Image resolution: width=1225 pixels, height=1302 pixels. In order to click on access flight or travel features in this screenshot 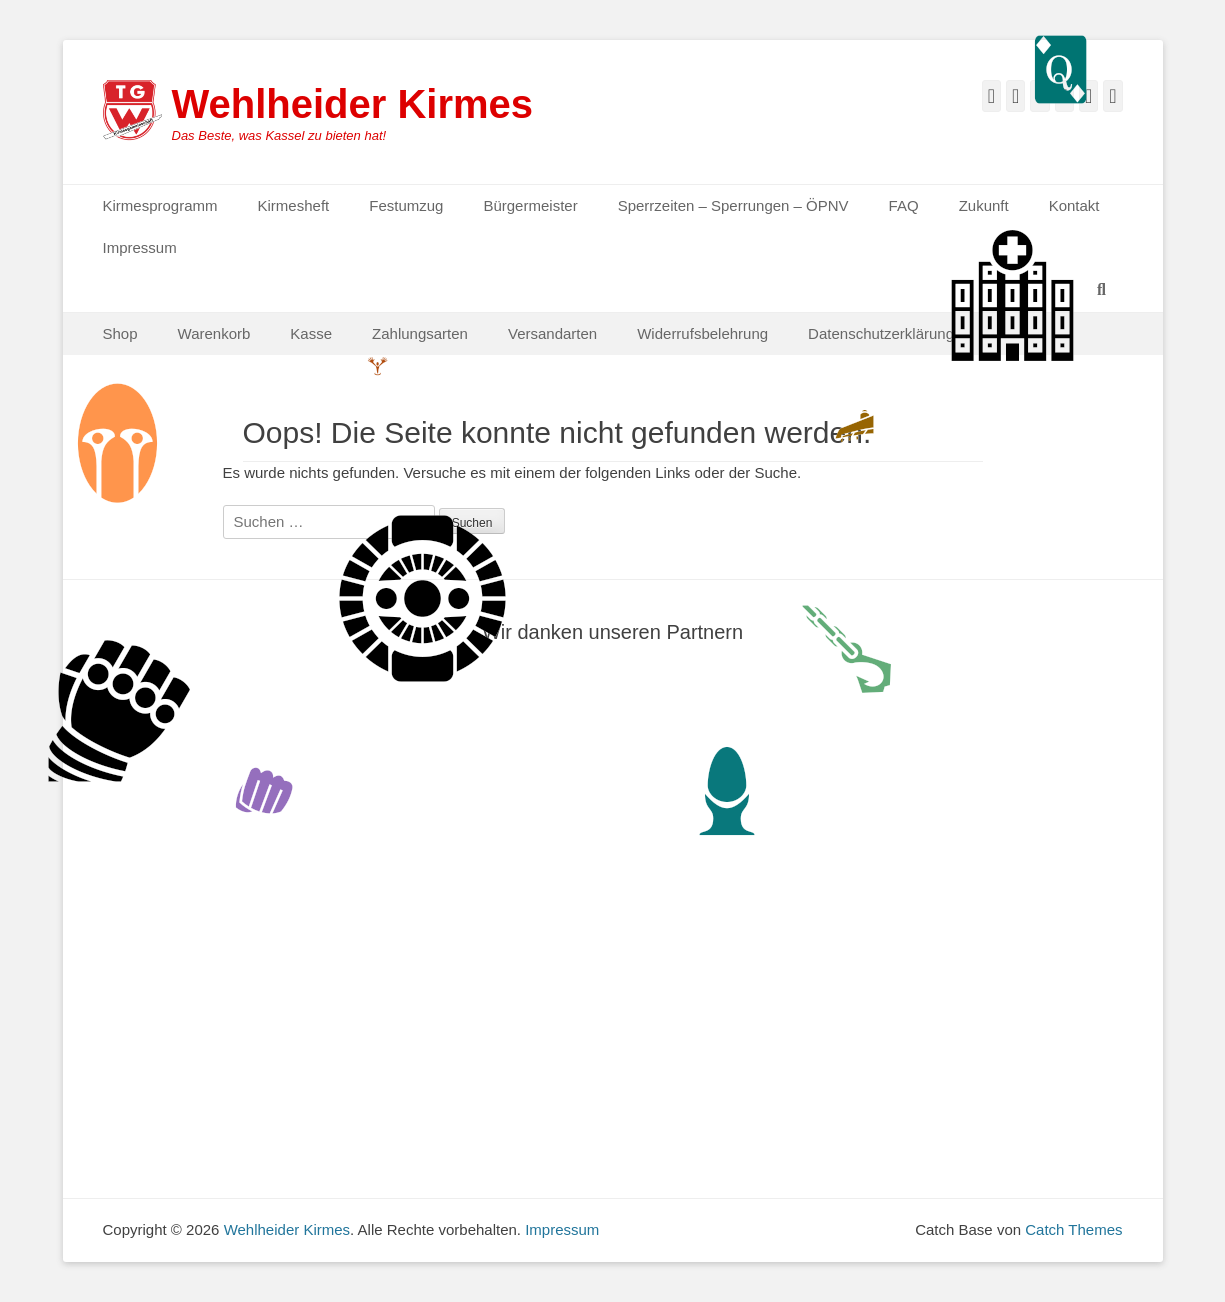, I will do `click(854, 426)`.